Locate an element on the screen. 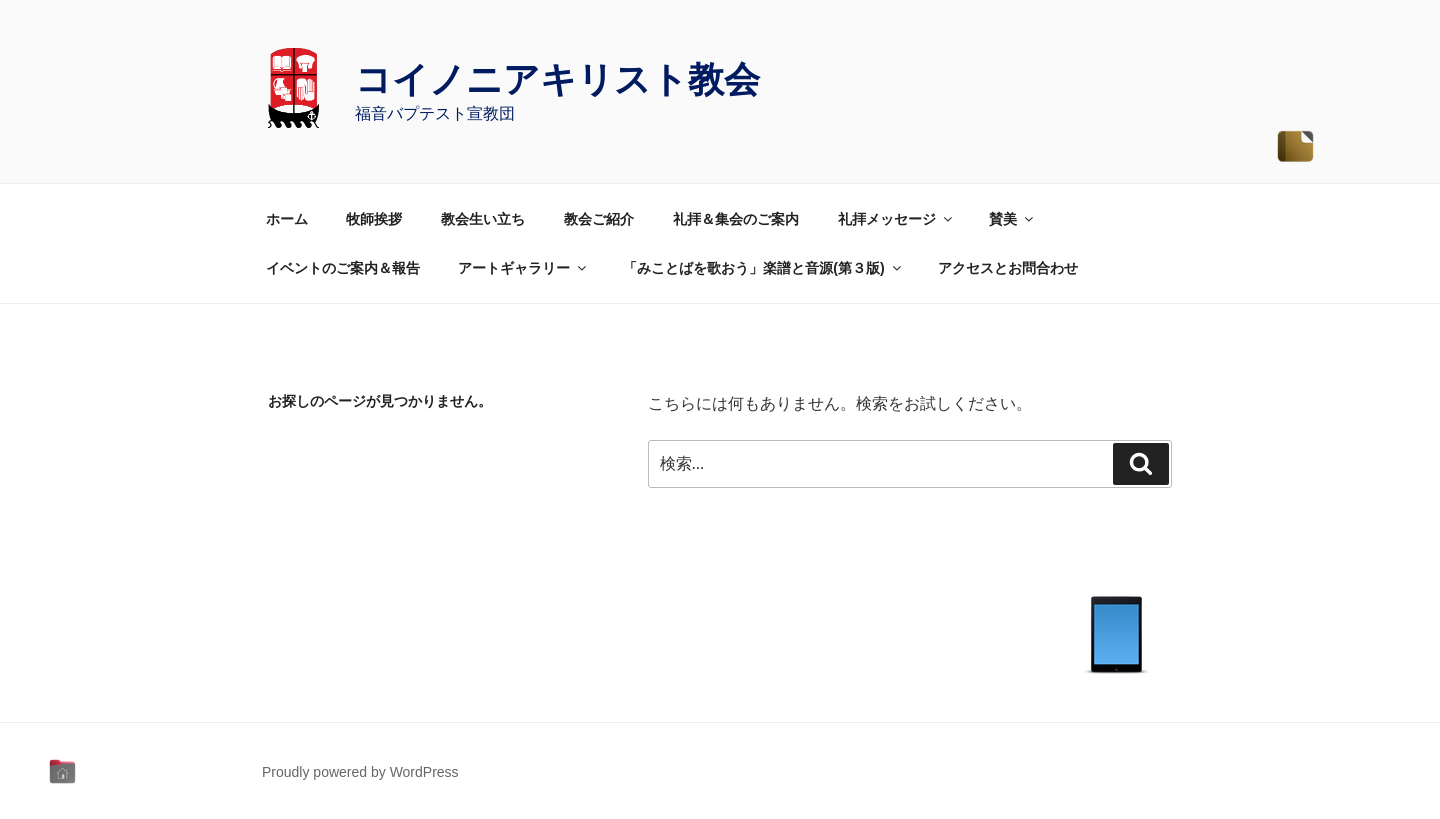 This screenshot has height=819, width=1440. access your home folder is located at coordinates (62, 771).